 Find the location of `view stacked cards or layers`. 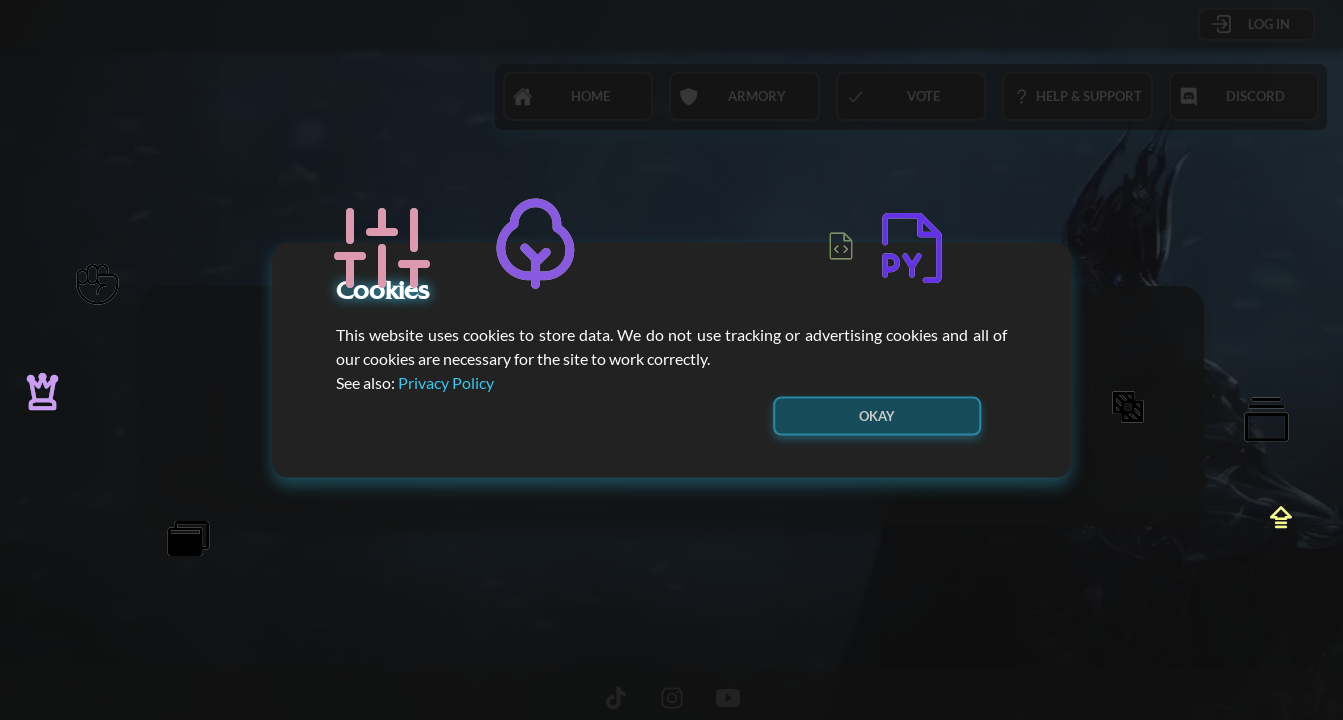

view stacked cards or layers is located at coordinates (1266, 421).